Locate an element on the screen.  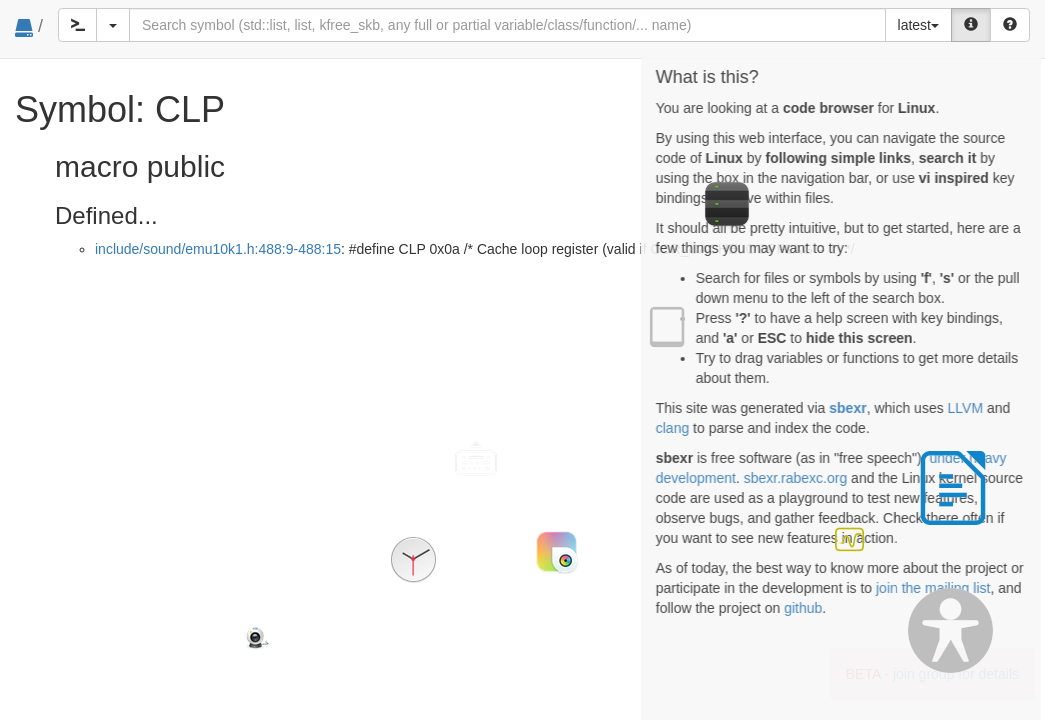
indicates an iPad or Apple tablet device is located at coordinates (670, 327).